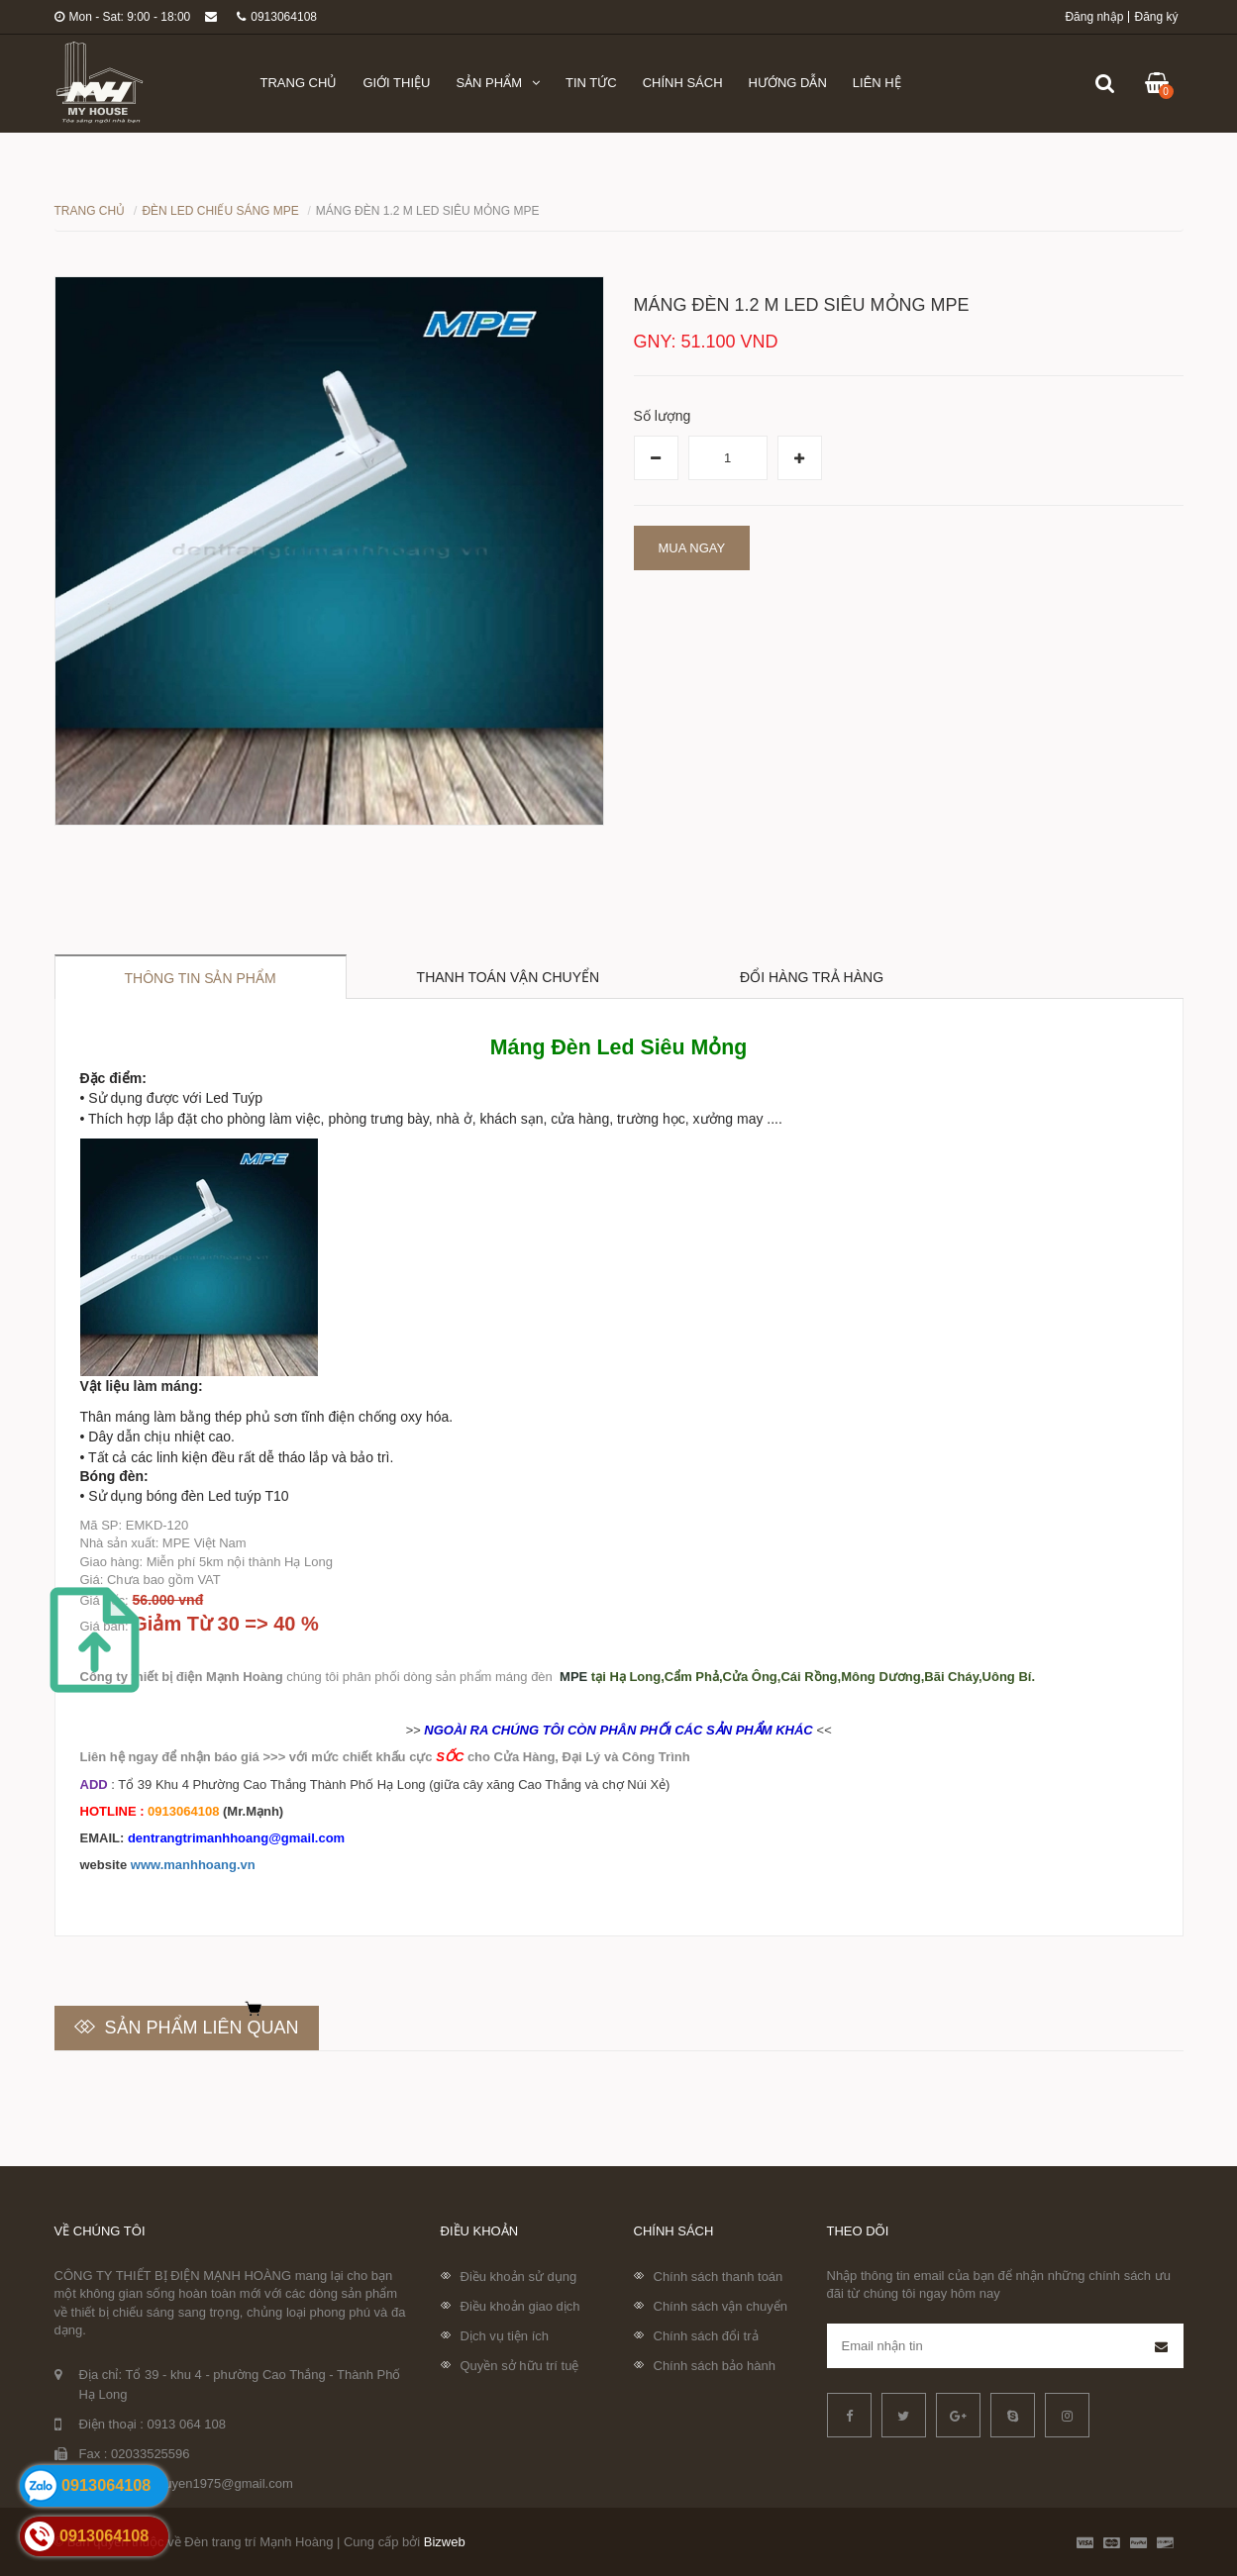 The width and height of the screenshot is (1237, 2576). I want to click on upload a file, so click(94, 1639).